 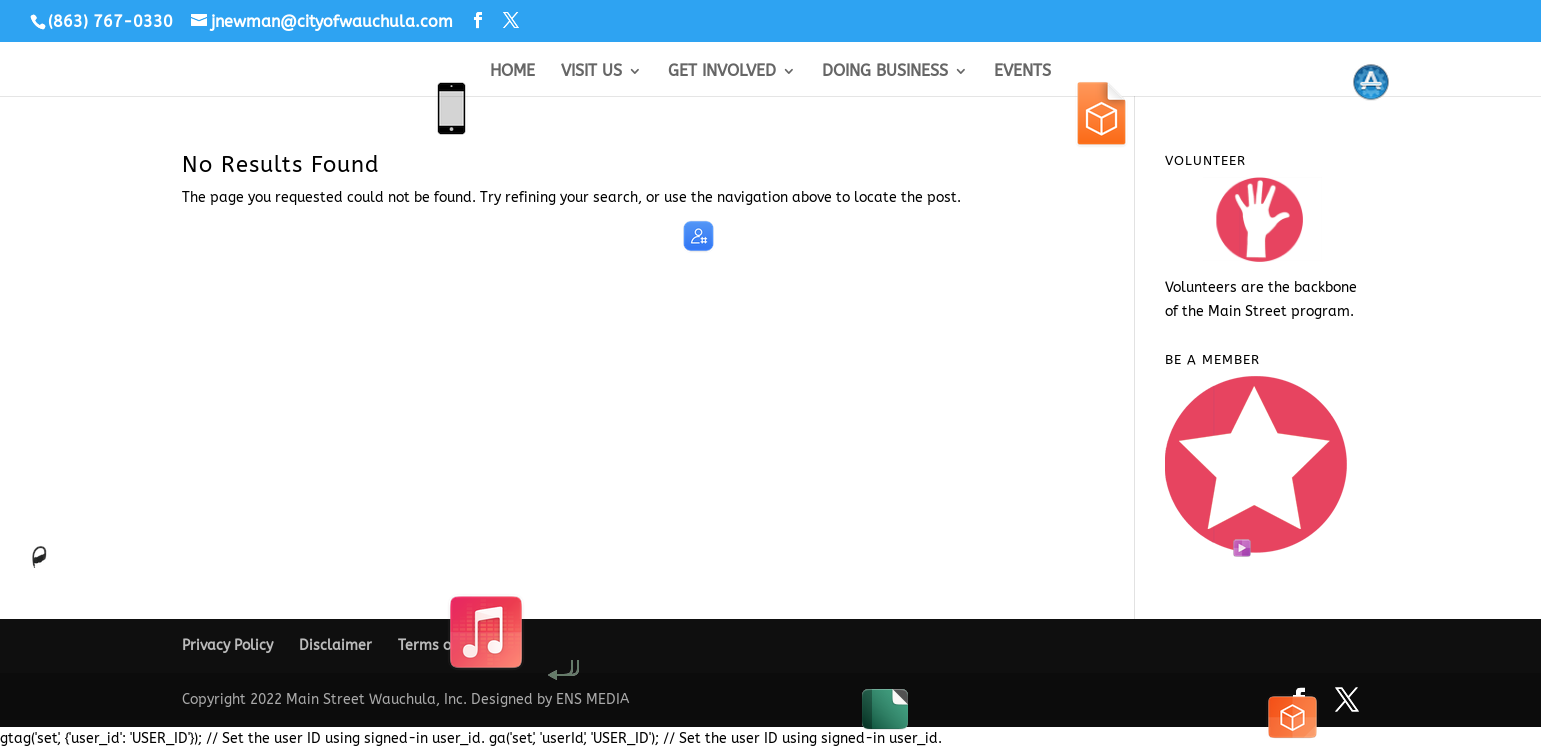 What do you see at coordinates (1371, 82) in the screenshot?
I see `open software properties settings` at bounding box center [1371, 82].